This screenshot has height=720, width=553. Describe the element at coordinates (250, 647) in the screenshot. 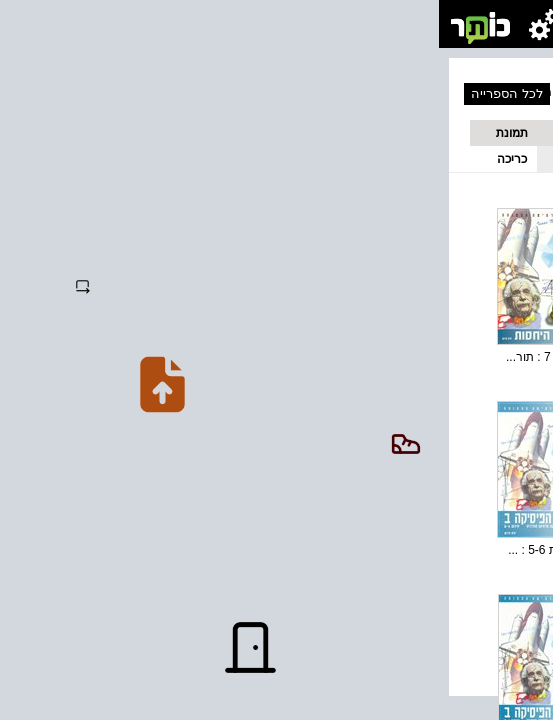

I see `exit or log out of the application` at that location.